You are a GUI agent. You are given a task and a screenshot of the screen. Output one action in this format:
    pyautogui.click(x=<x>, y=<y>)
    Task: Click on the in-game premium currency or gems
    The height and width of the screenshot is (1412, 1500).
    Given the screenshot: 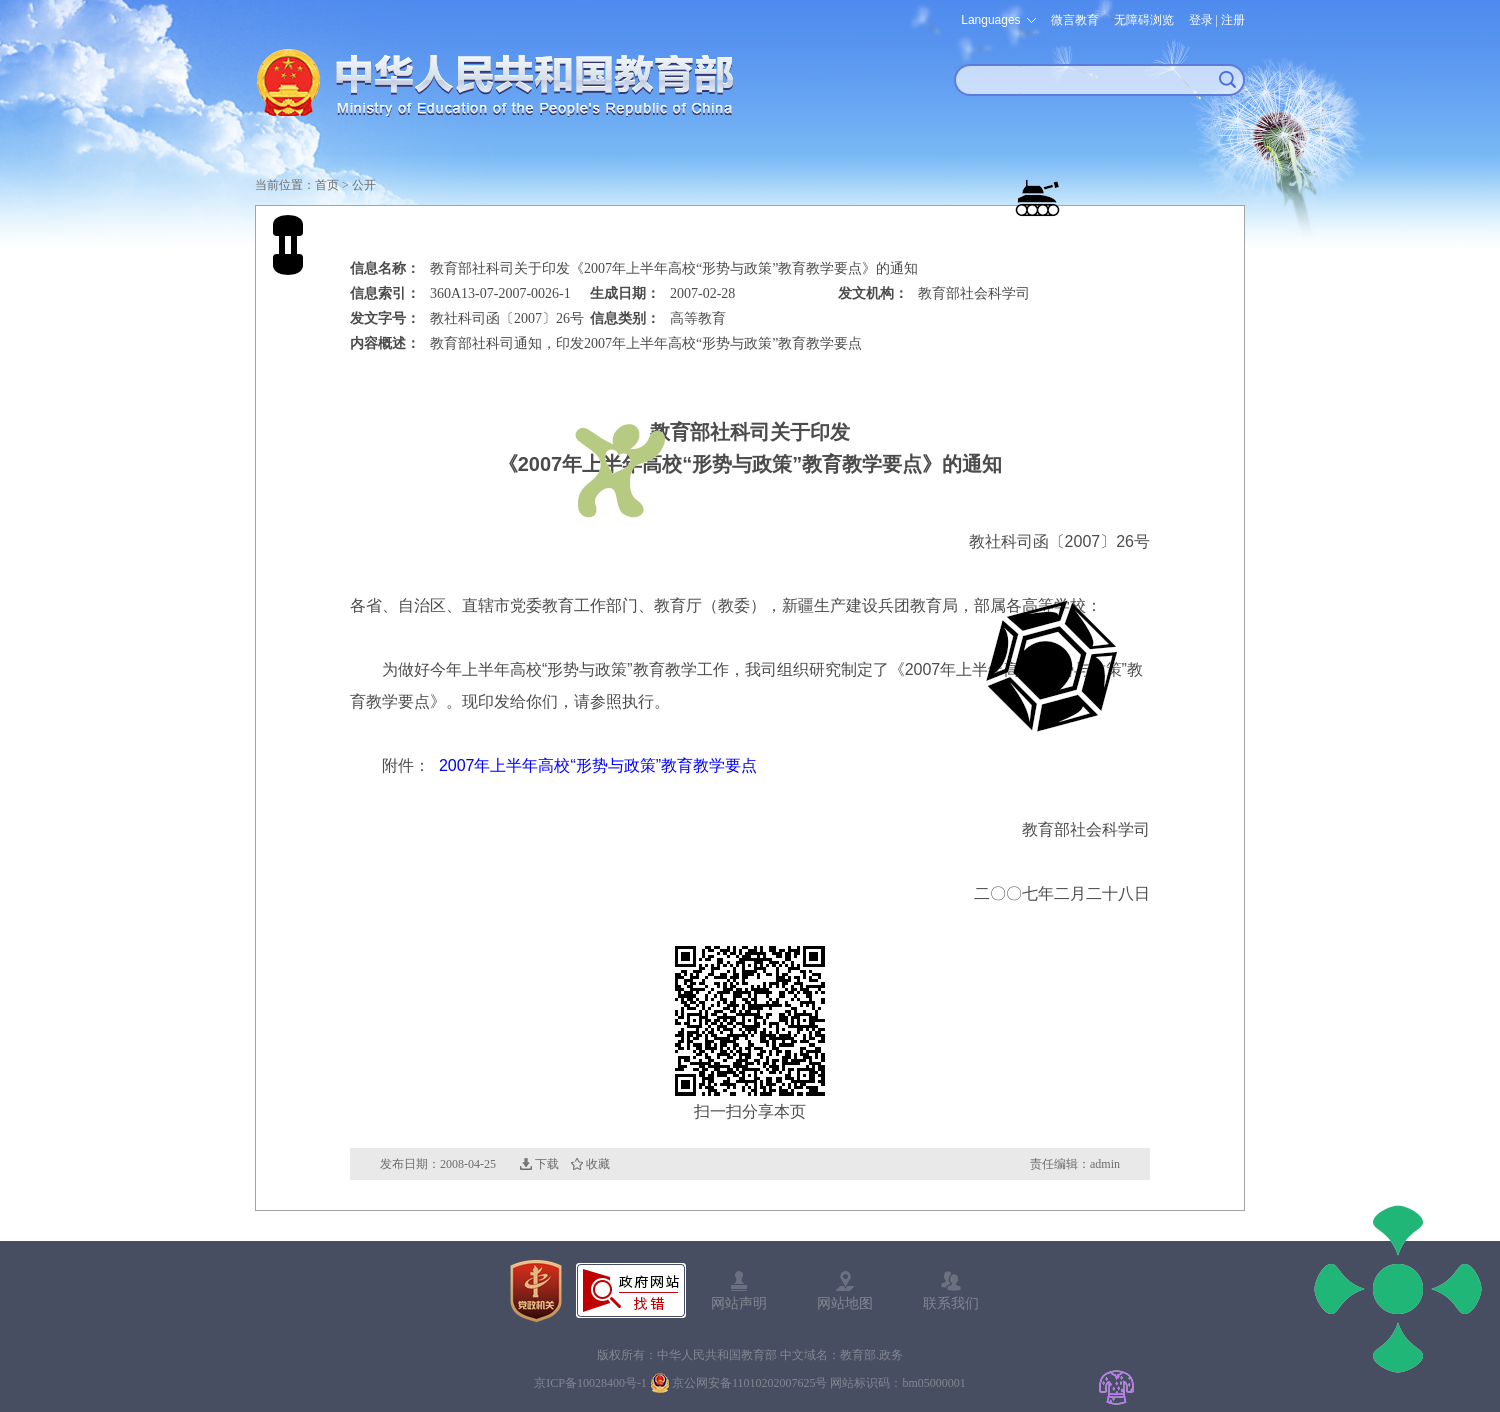 What is the action you would take?
    pyautogui.click(x=1052, y=666)
    